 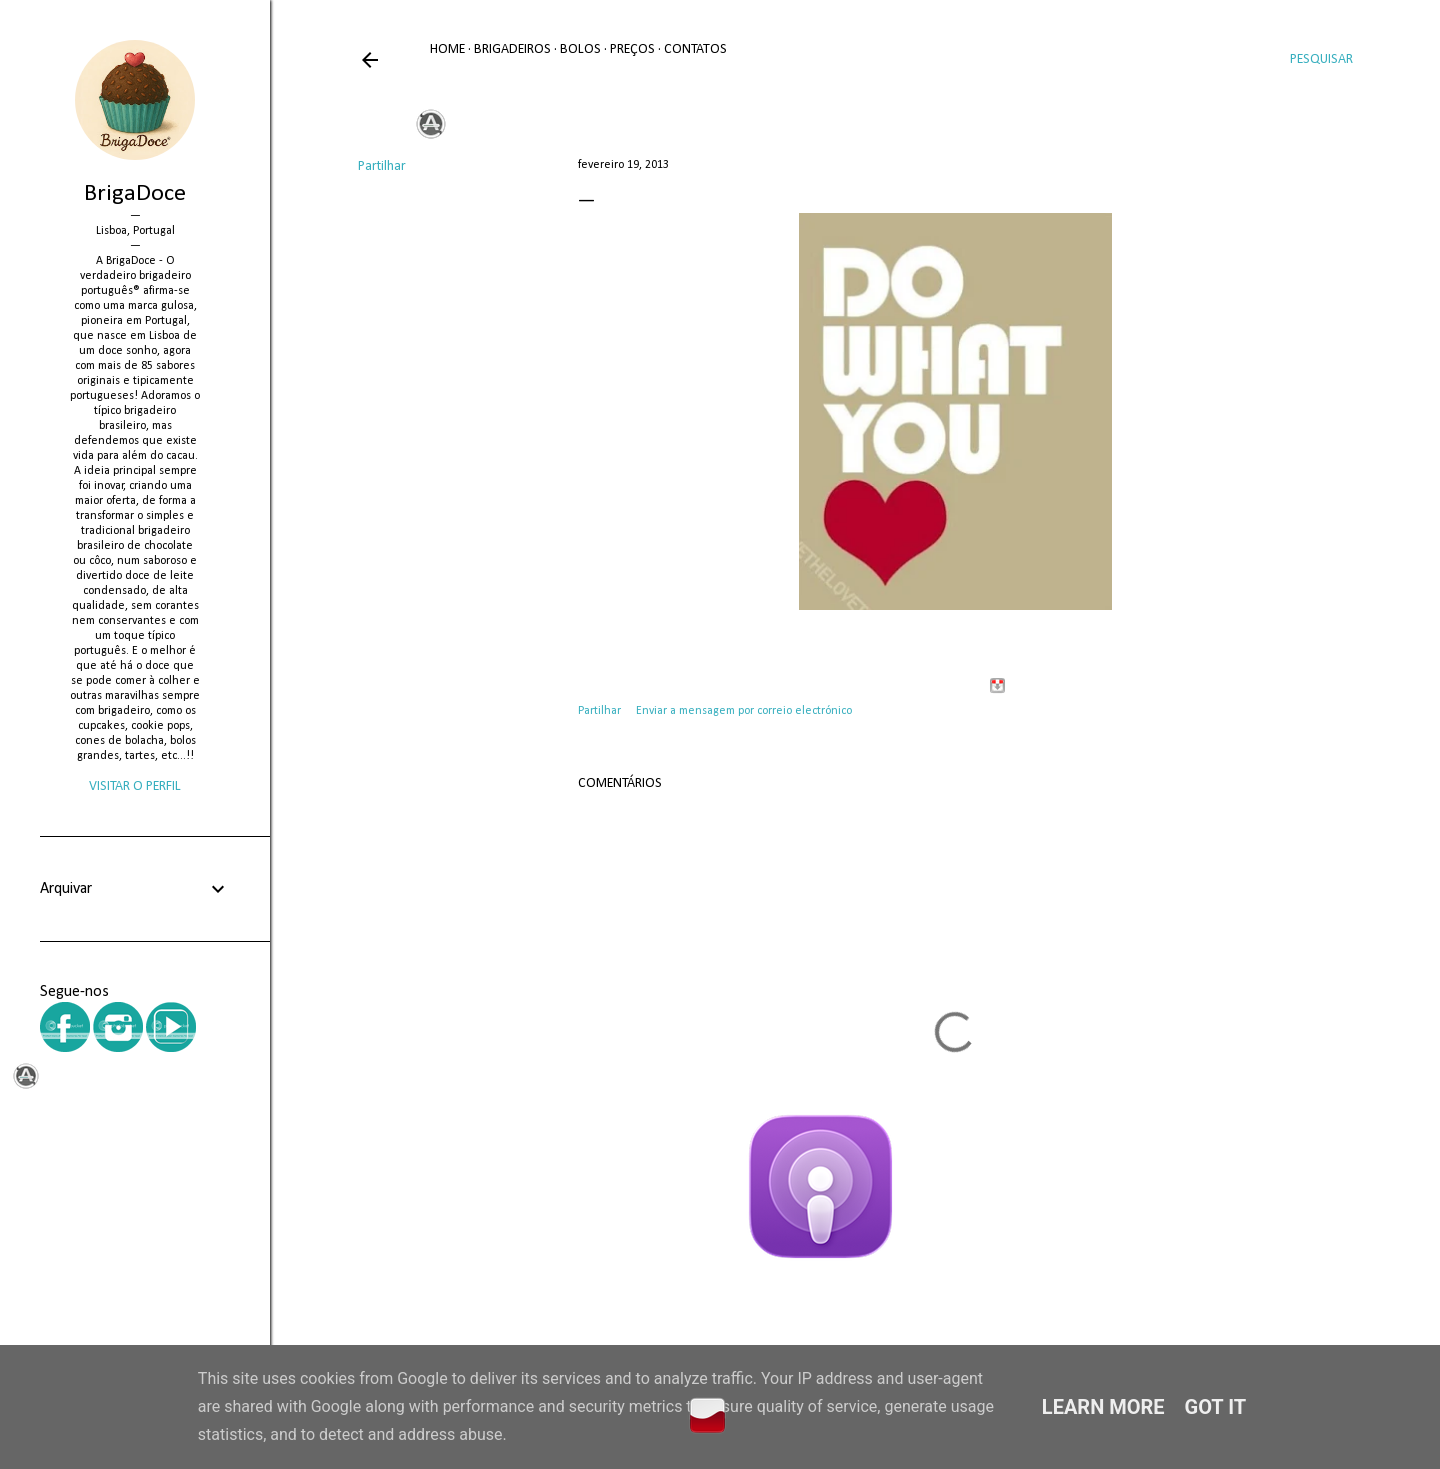 I want to click on open the apple podcasts app, so click(x=820, y=1186).